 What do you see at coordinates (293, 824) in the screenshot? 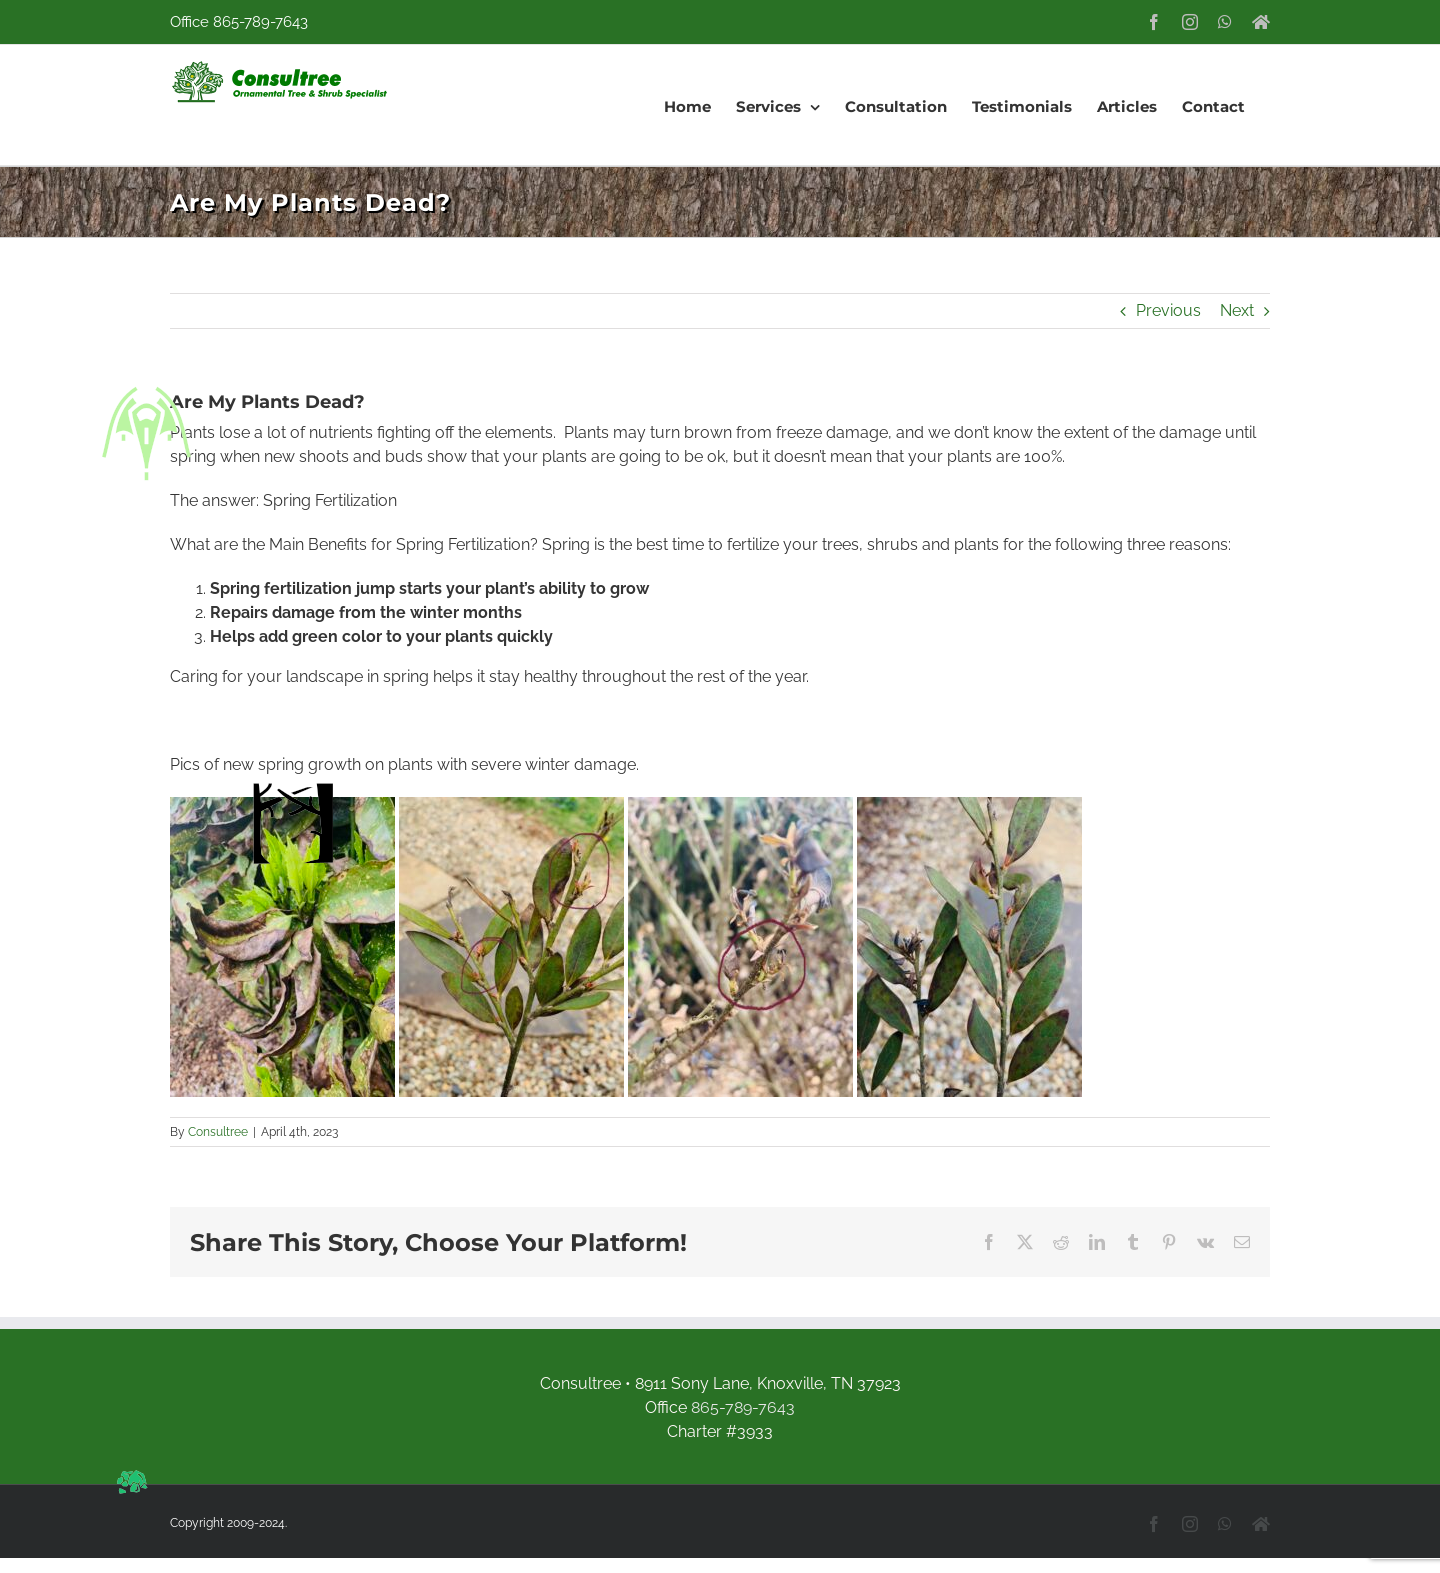
I see `enter a forest zone or nature area` at bounding box center [293, 824].